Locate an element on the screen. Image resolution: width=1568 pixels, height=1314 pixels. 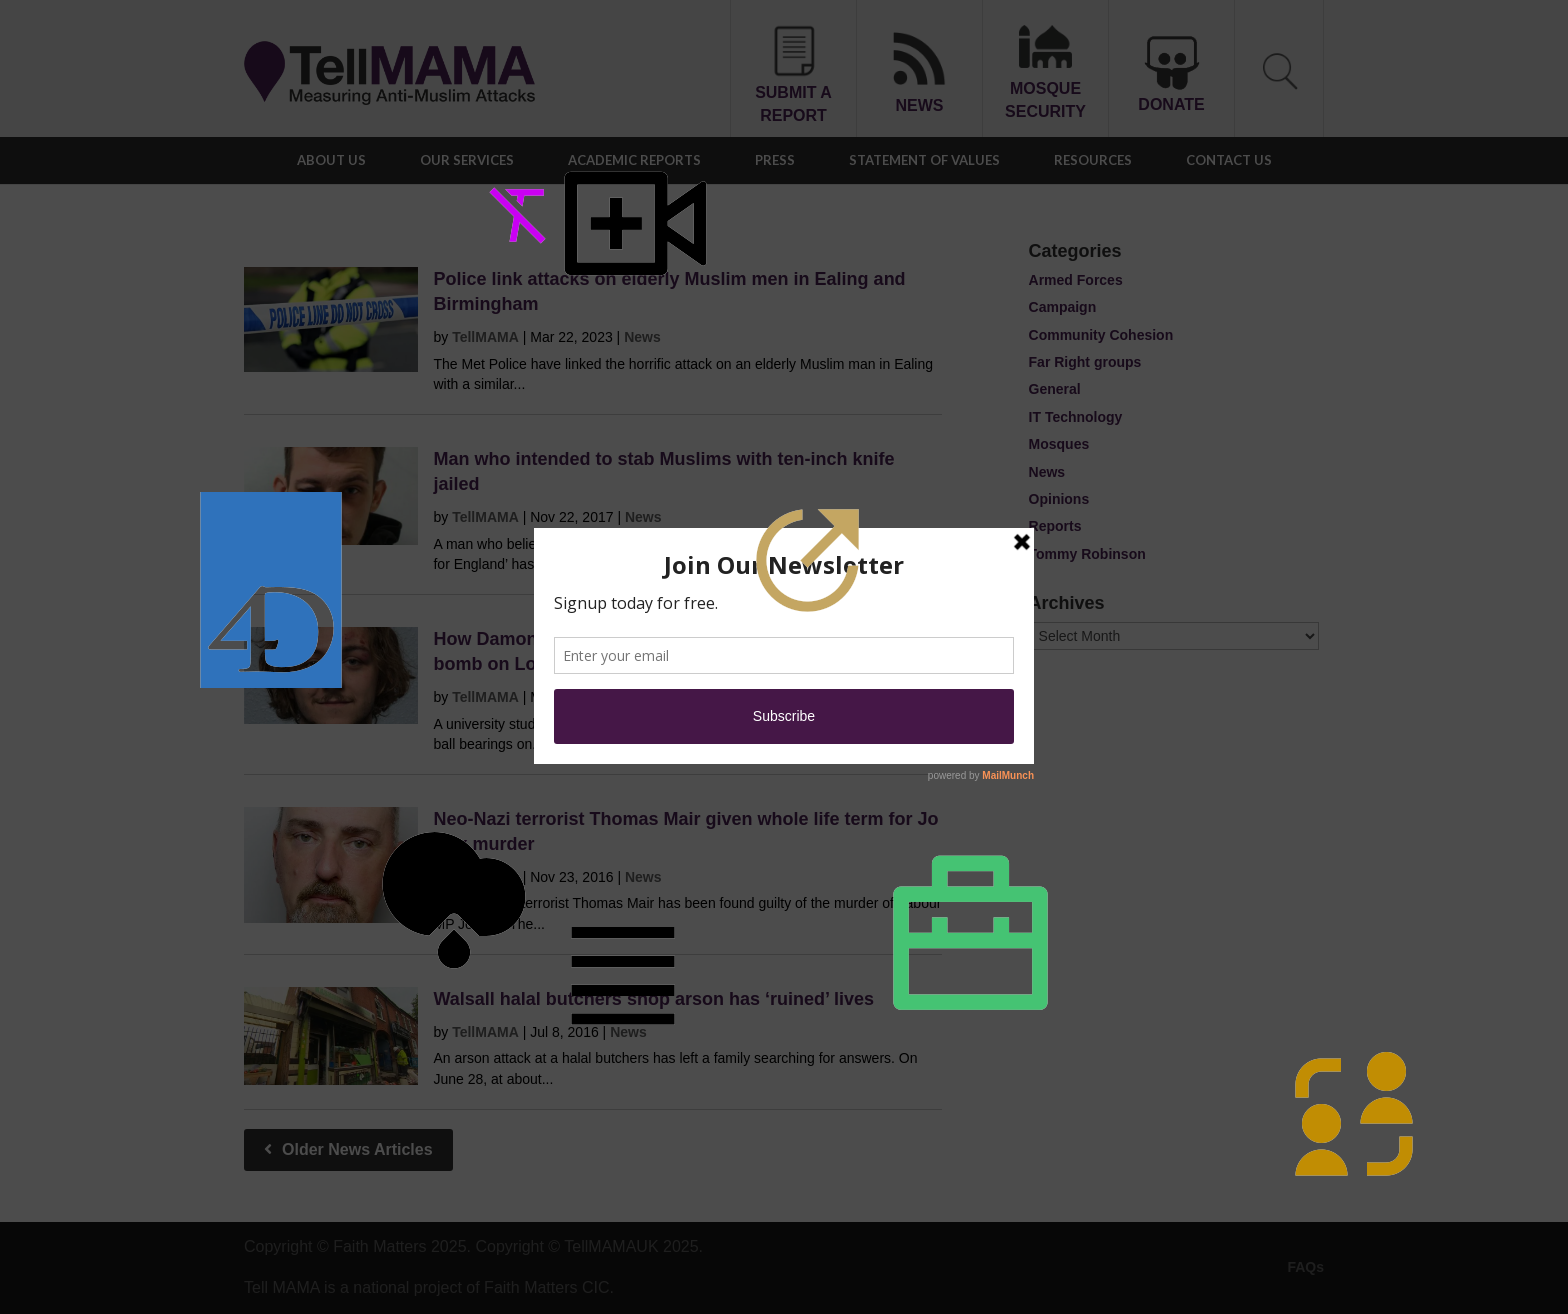
justify text alignment is located at coordinates (623, 973).